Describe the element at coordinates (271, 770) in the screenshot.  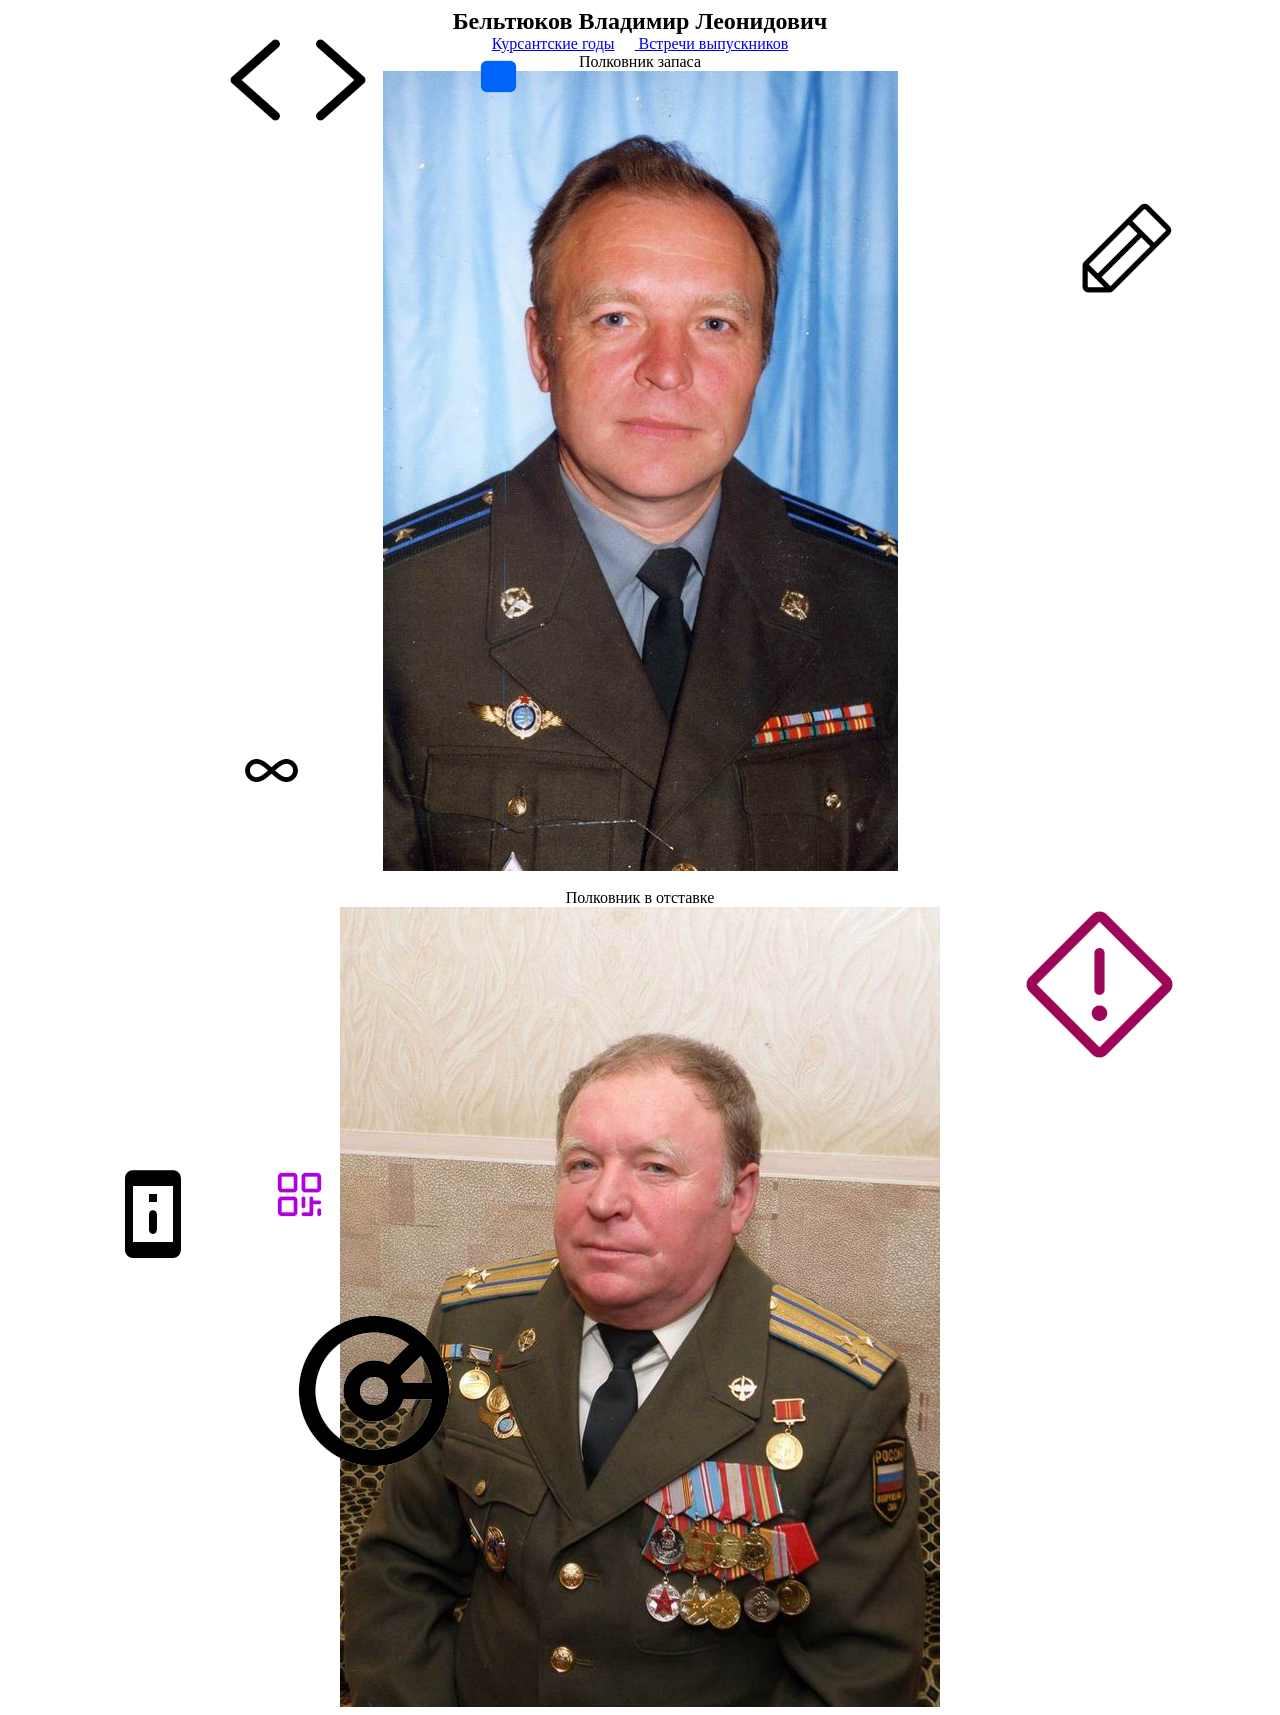
I see `indicates unlimited or infinite capacity` at that location.